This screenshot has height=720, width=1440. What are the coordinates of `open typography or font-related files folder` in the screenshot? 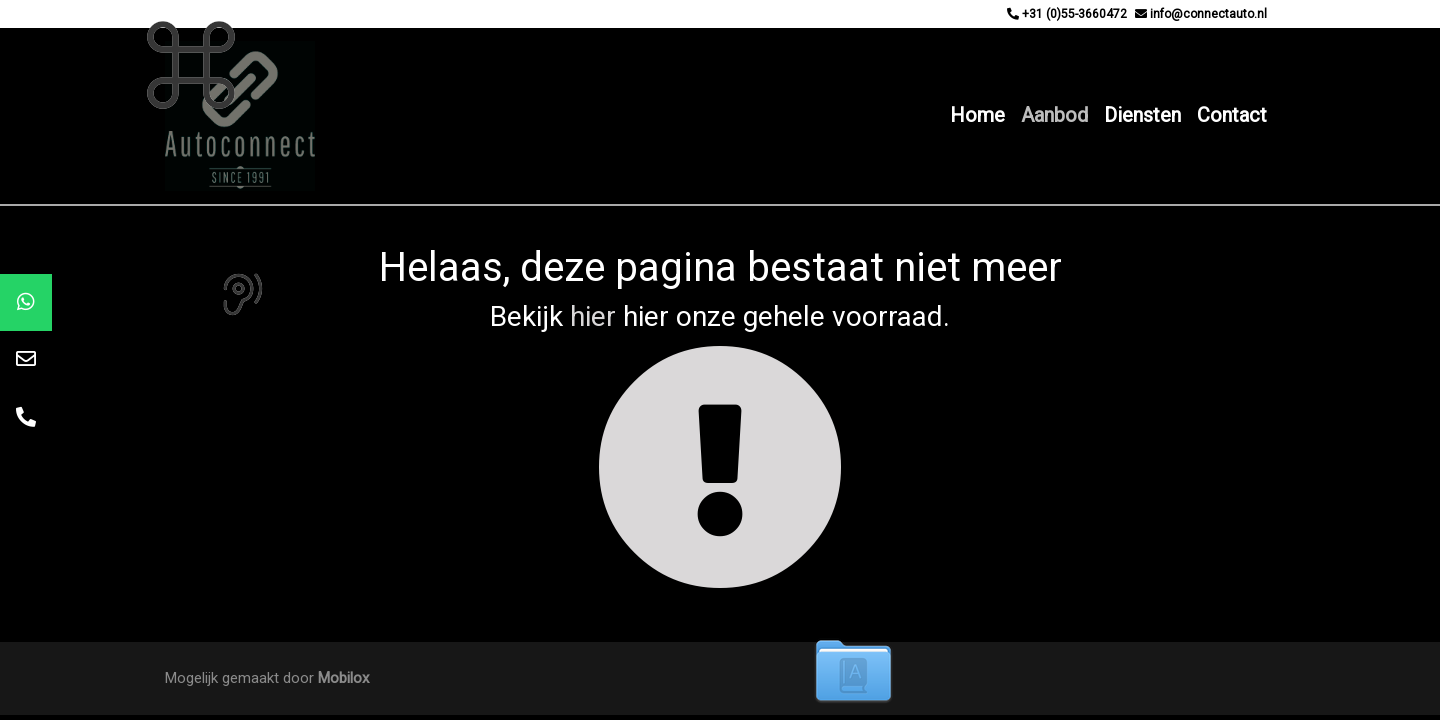 It's located at (853, 670).